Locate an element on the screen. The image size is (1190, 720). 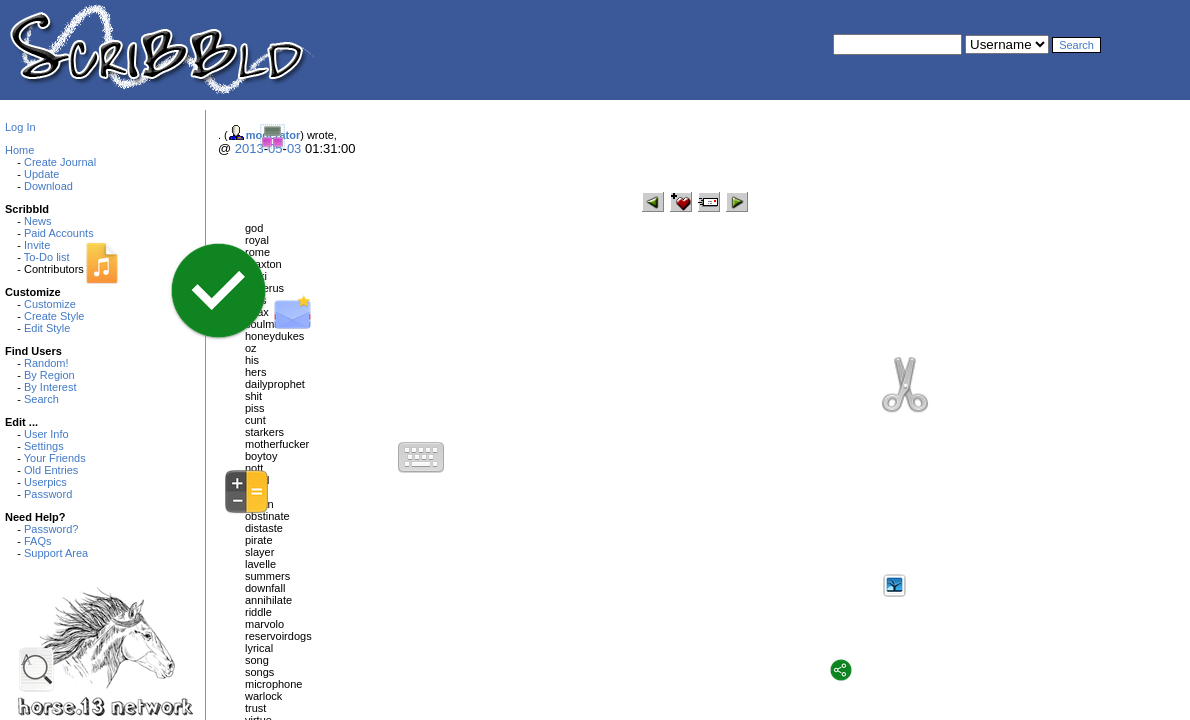
select all items in the current view is located at coordinates (272, 136).